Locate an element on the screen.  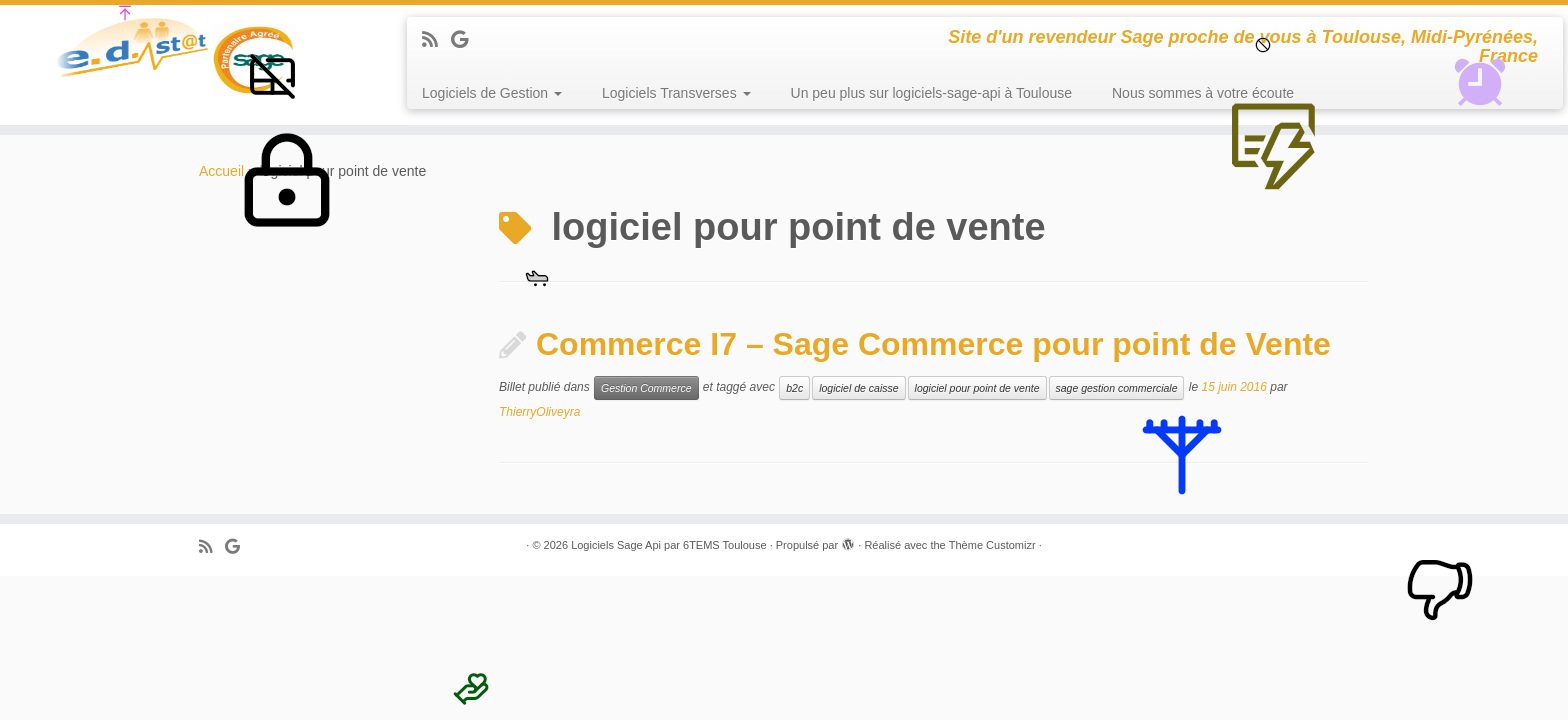
configure github actions workflow is located at coordinates (1270, 148).